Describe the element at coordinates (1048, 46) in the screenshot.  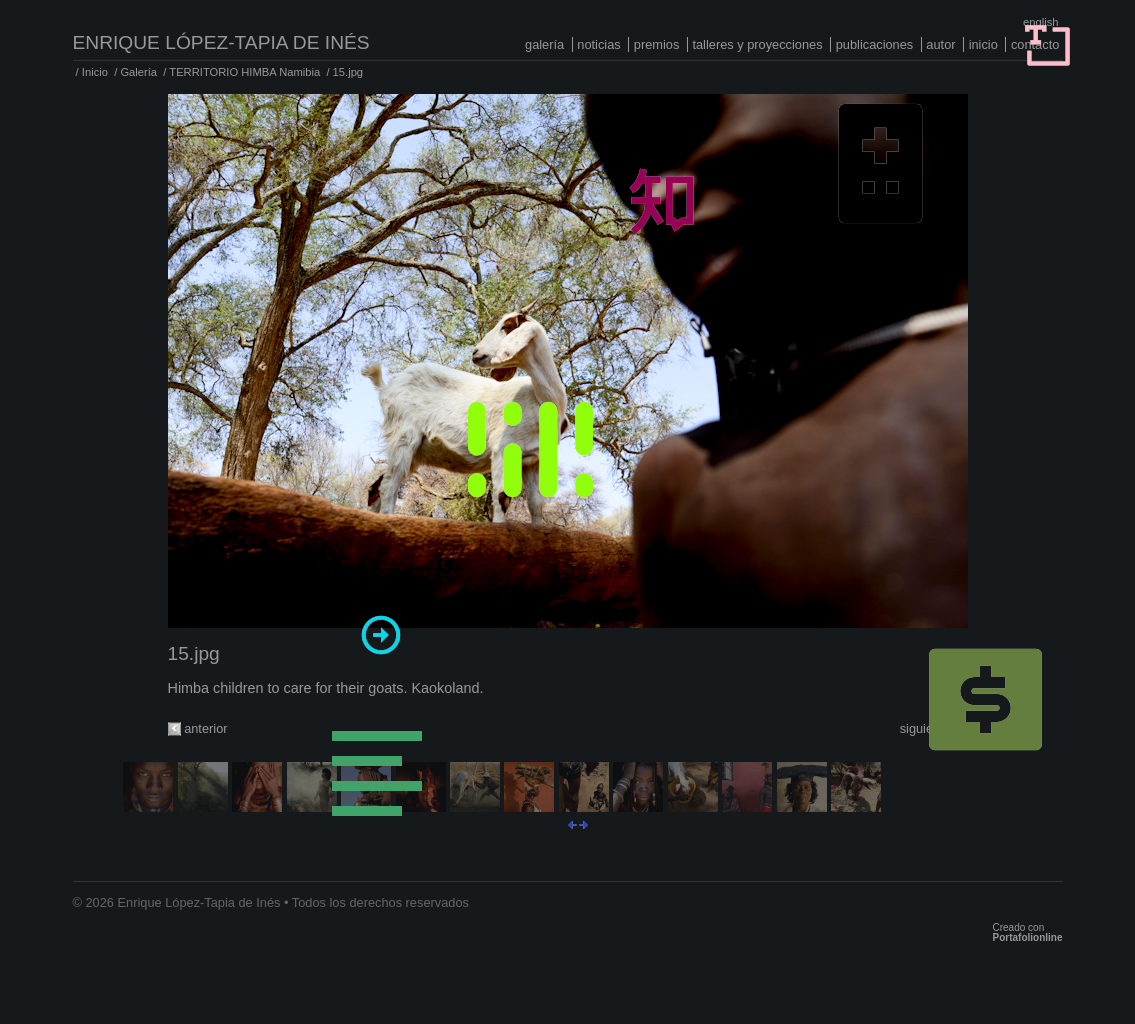
I see `insert a text block or text box` at that location.